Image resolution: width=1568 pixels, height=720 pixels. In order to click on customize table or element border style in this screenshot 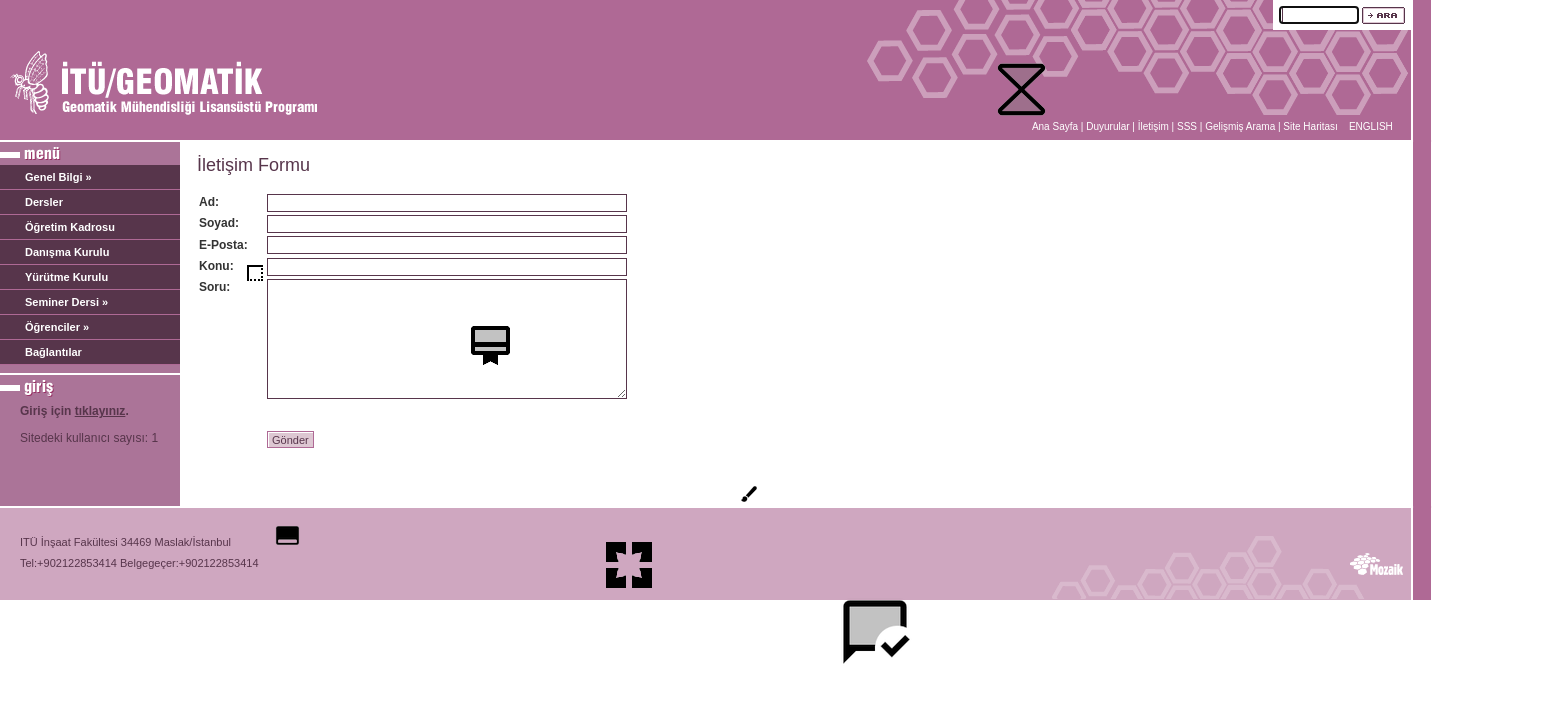, I will do `click(255, 273)`.